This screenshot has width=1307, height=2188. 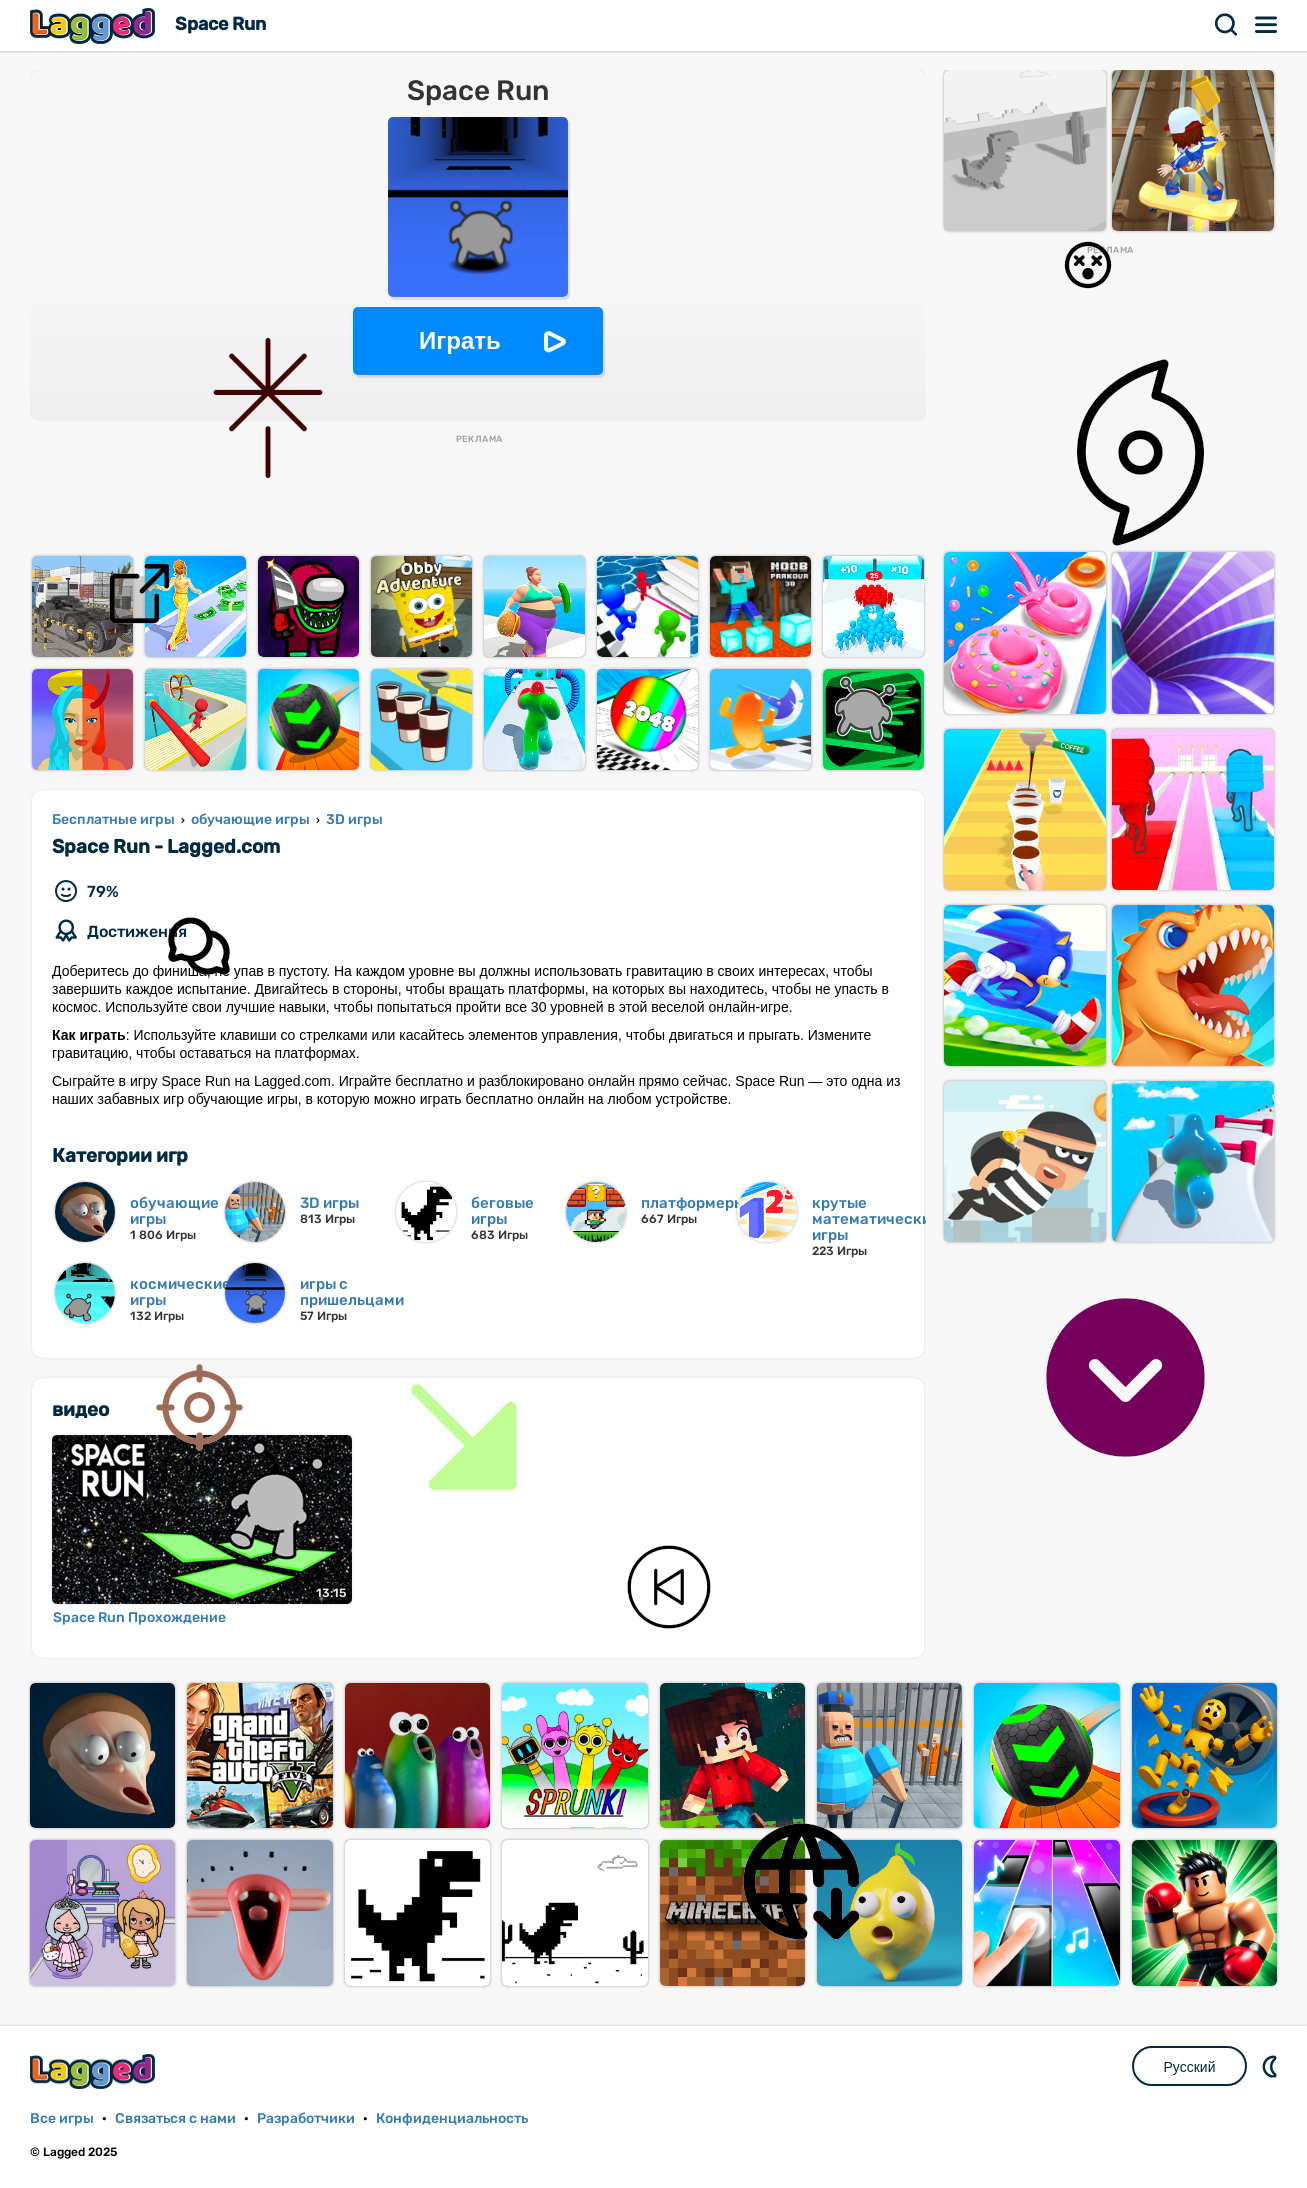 What do you see at coordinates (1125, 1377) in the screenshot?
I see `expand dropdown menu or section` at bounding box center [1125, 1377].